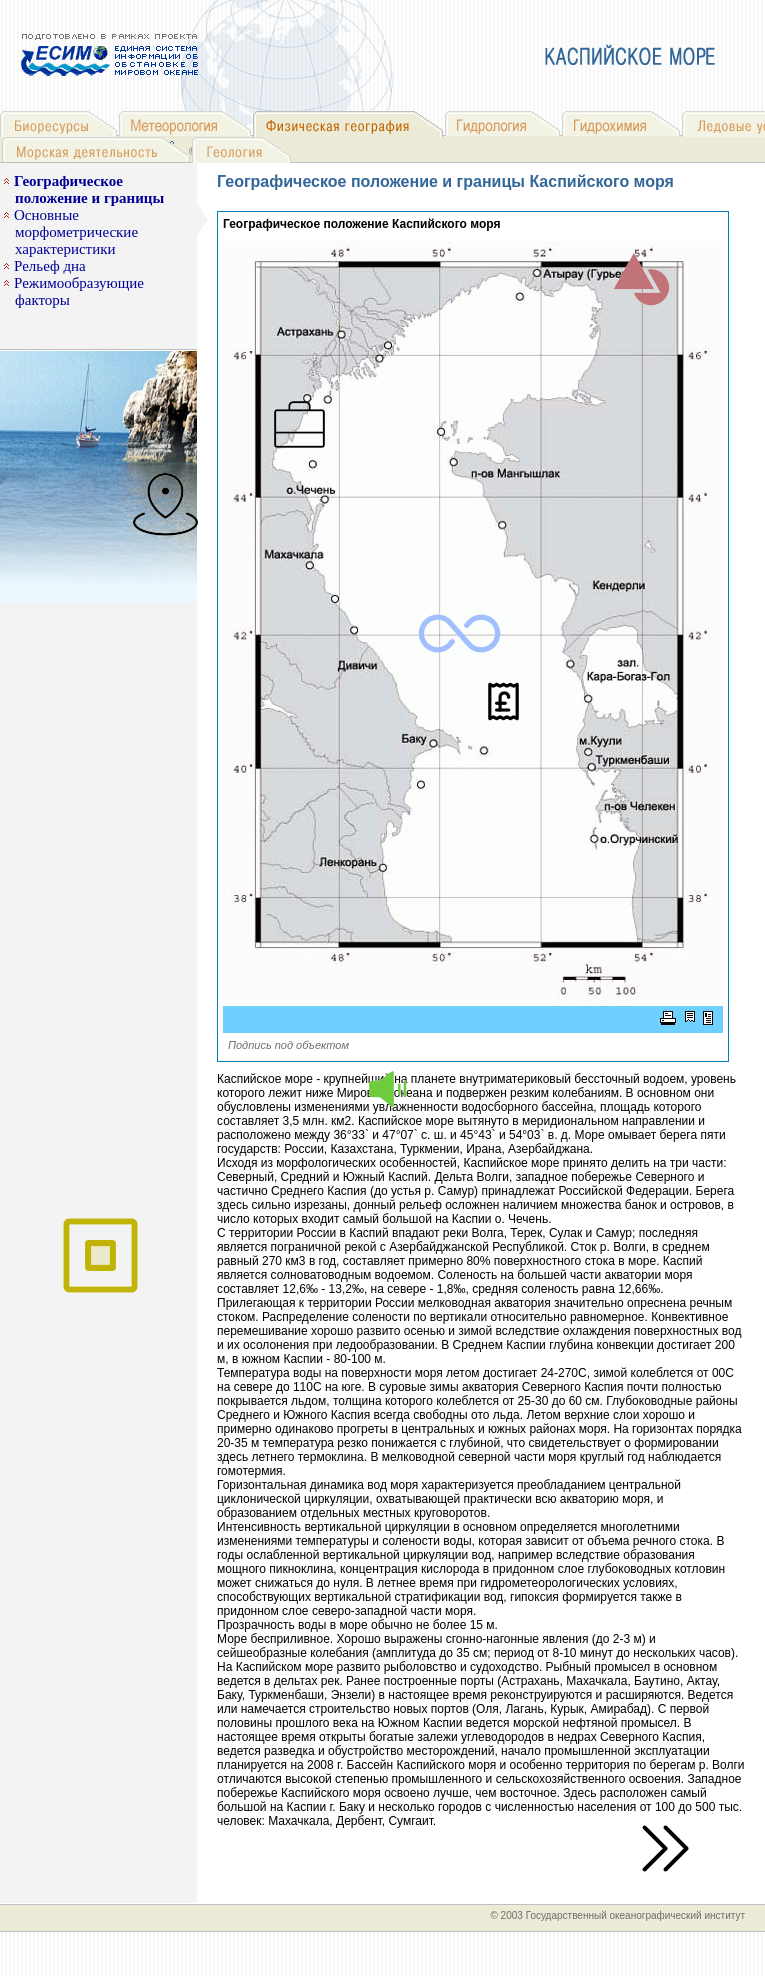 This screenshot has height=1976, width=765. What do you see at coordinates (387, 1089) in the screenshot?
I see `volume set to high` at bounding box center [387, 1089].